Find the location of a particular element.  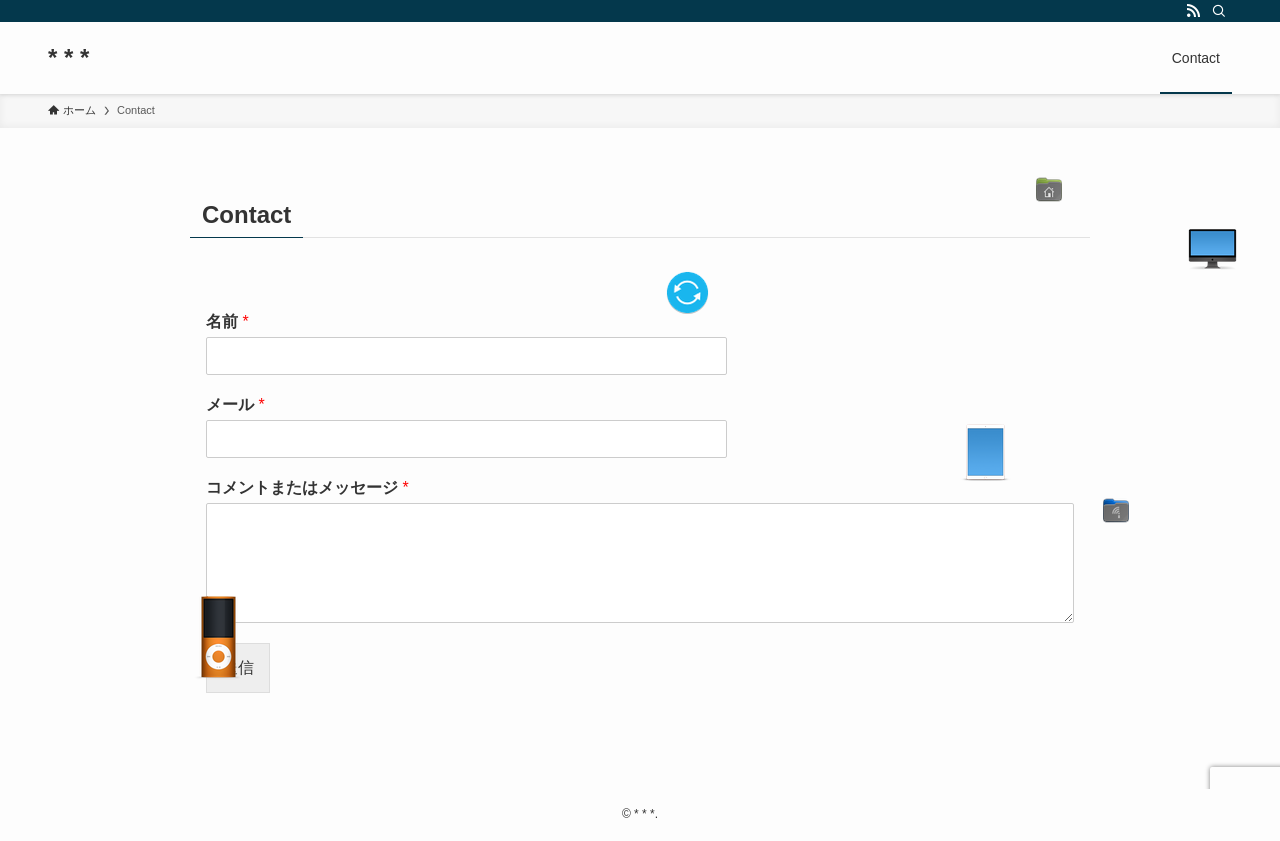

sync music to ipod nano device is located at coordinates (218, 638).